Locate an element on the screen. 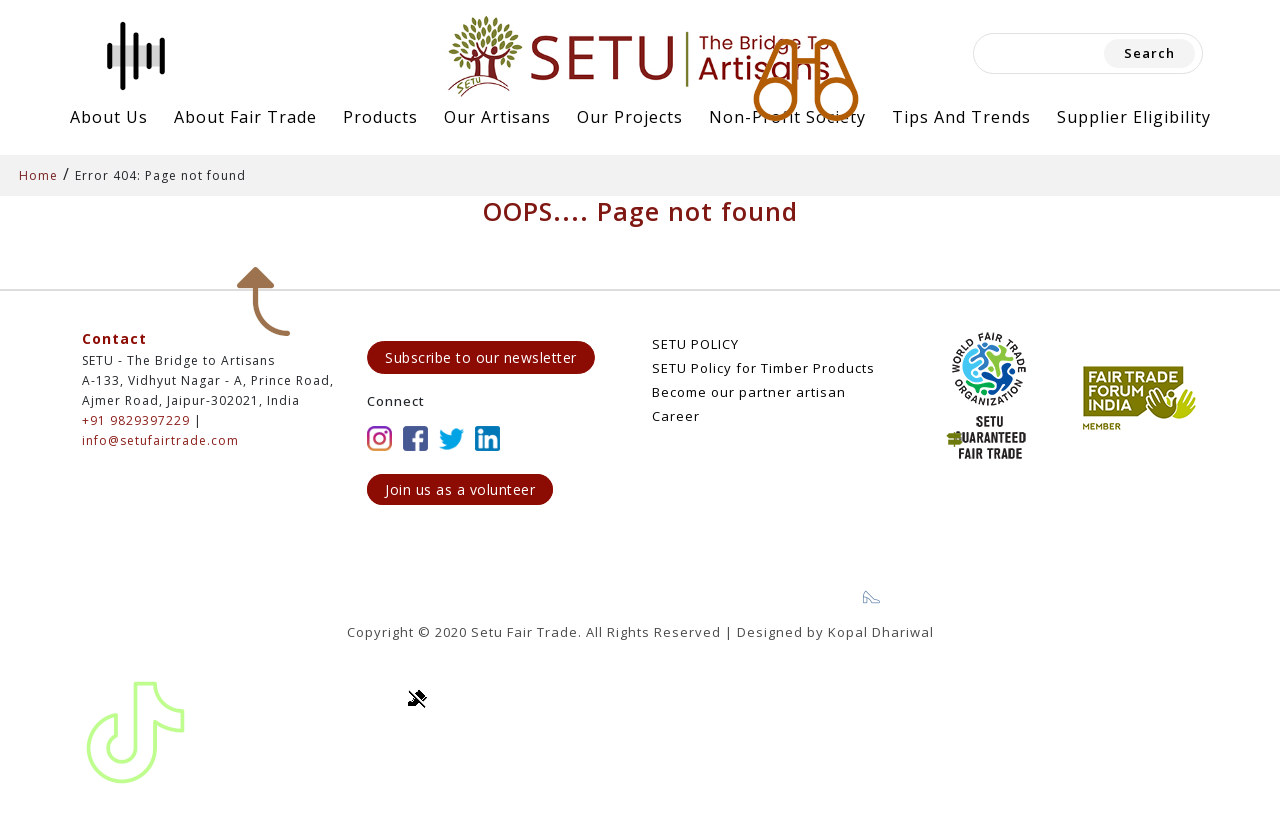 The height and width of the screenshot is (838, 1280). view directions or navigation options is located at coordinates (954, 439).